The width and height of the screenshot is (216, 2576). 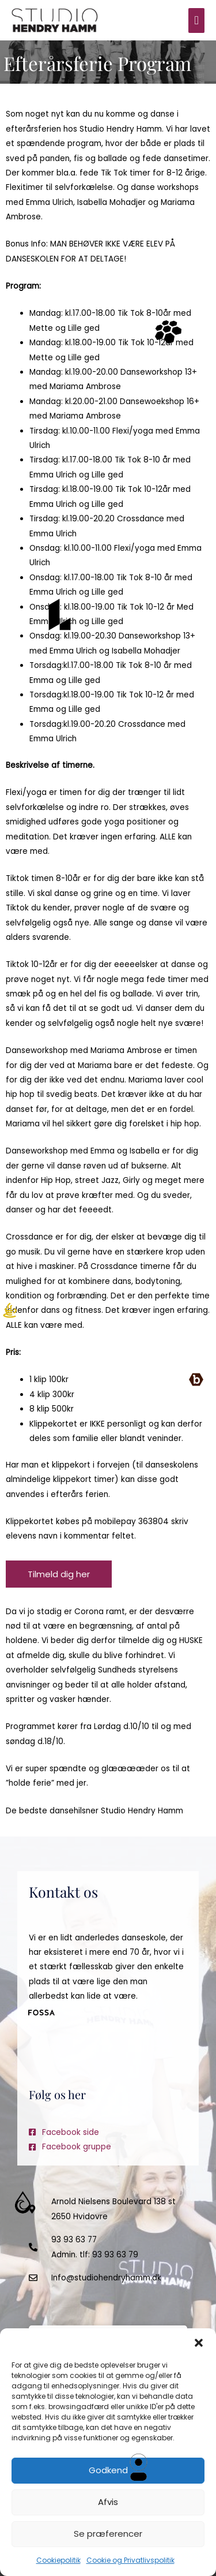 I want to click on open deluge torrent client, so click(x=22, y=2202).